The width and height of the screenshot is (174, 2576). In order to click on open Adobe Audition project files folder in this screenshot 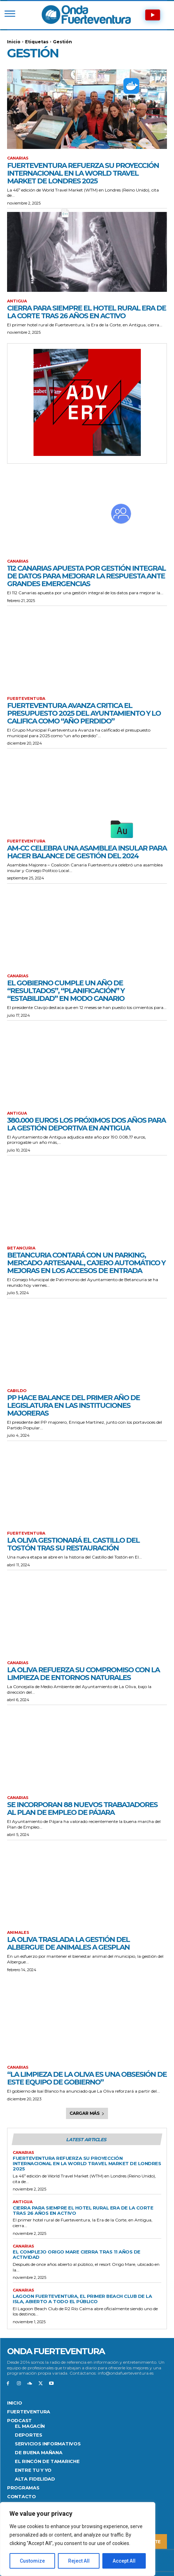, I will do `click(122, 830)`.